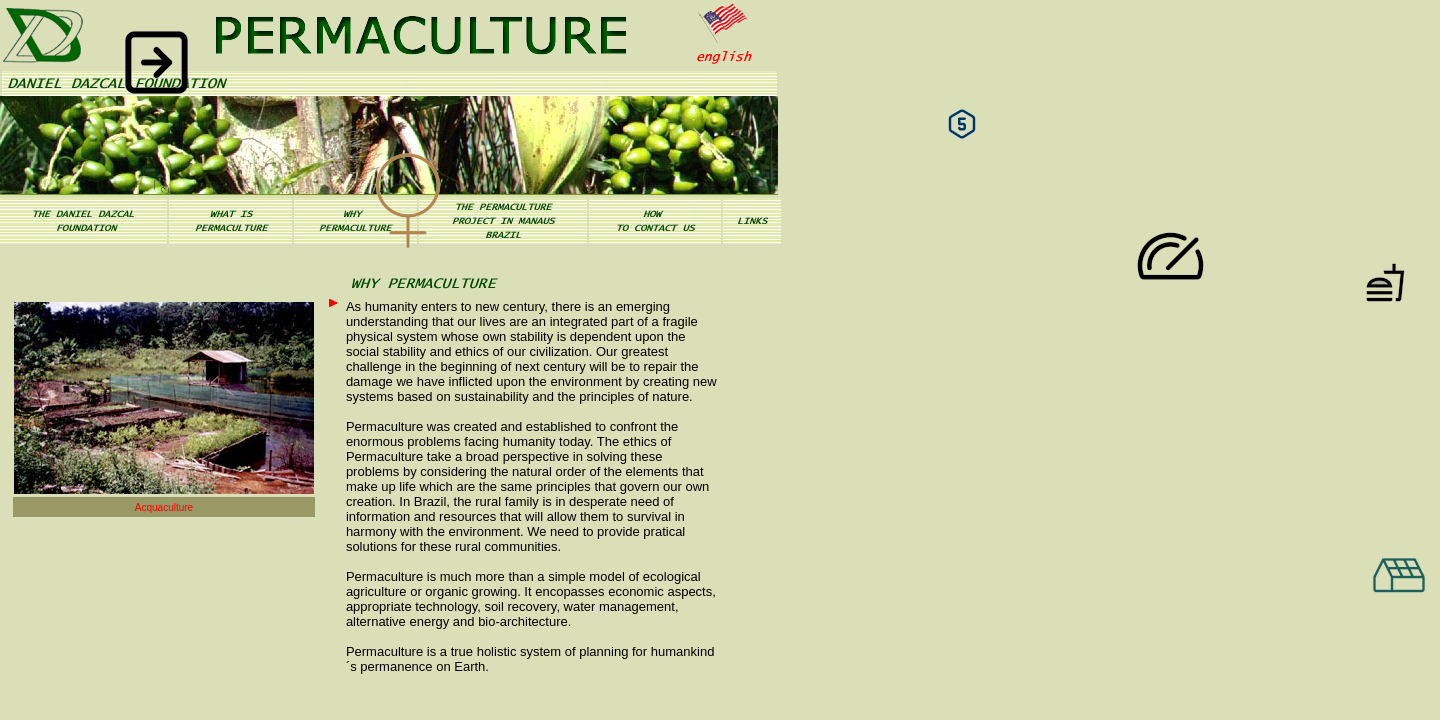 The width and height of the screenshot is (1440, 720). I want to click on indicates step 5 in a multi-step process, so click(962, 124).